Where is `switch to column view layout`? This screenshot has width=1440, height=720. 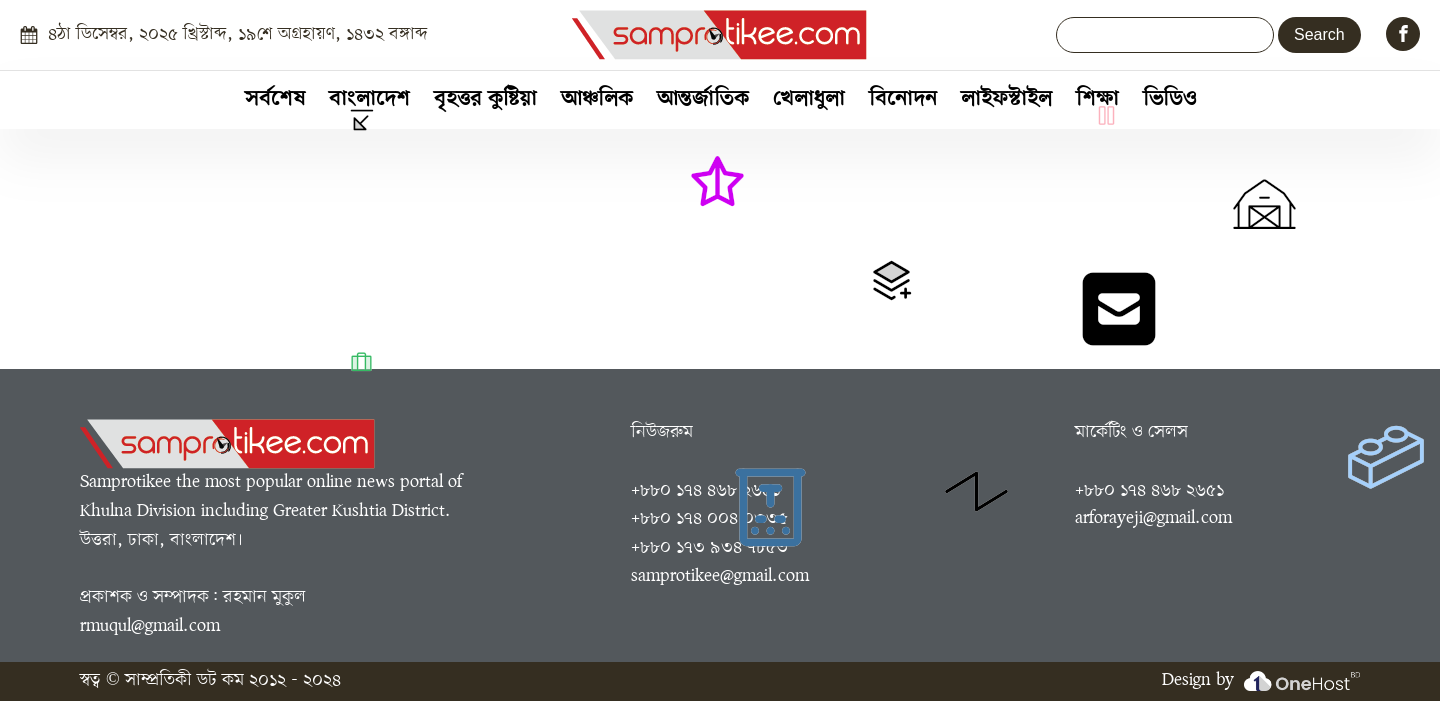 switch to column view layout is located at coordinates (1106, 115).